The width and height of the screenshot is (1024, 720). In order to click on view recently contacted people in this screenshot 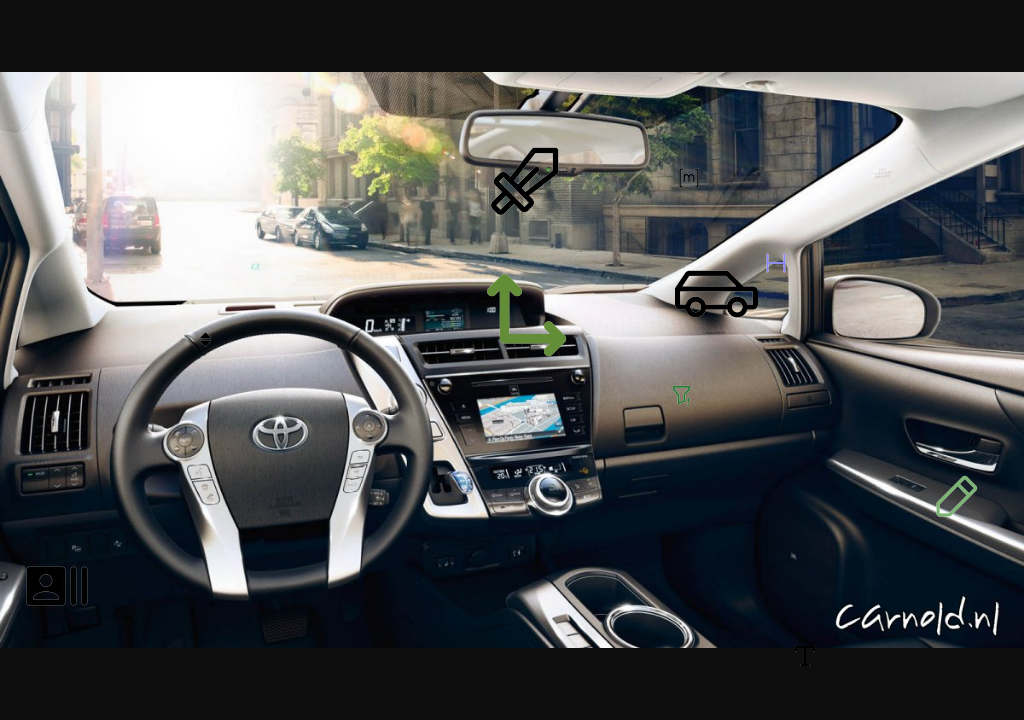, I will do `click(57, 586)`.